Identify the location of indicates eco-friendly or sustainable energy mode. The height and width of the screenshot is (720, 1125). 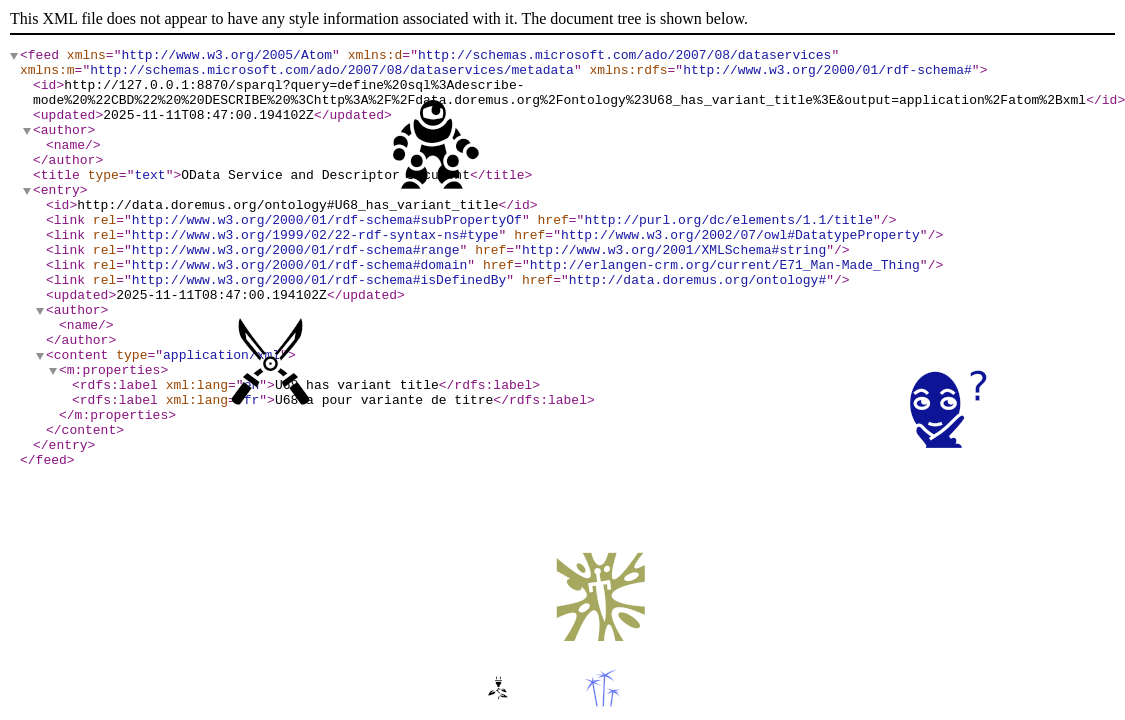
(498, 687).